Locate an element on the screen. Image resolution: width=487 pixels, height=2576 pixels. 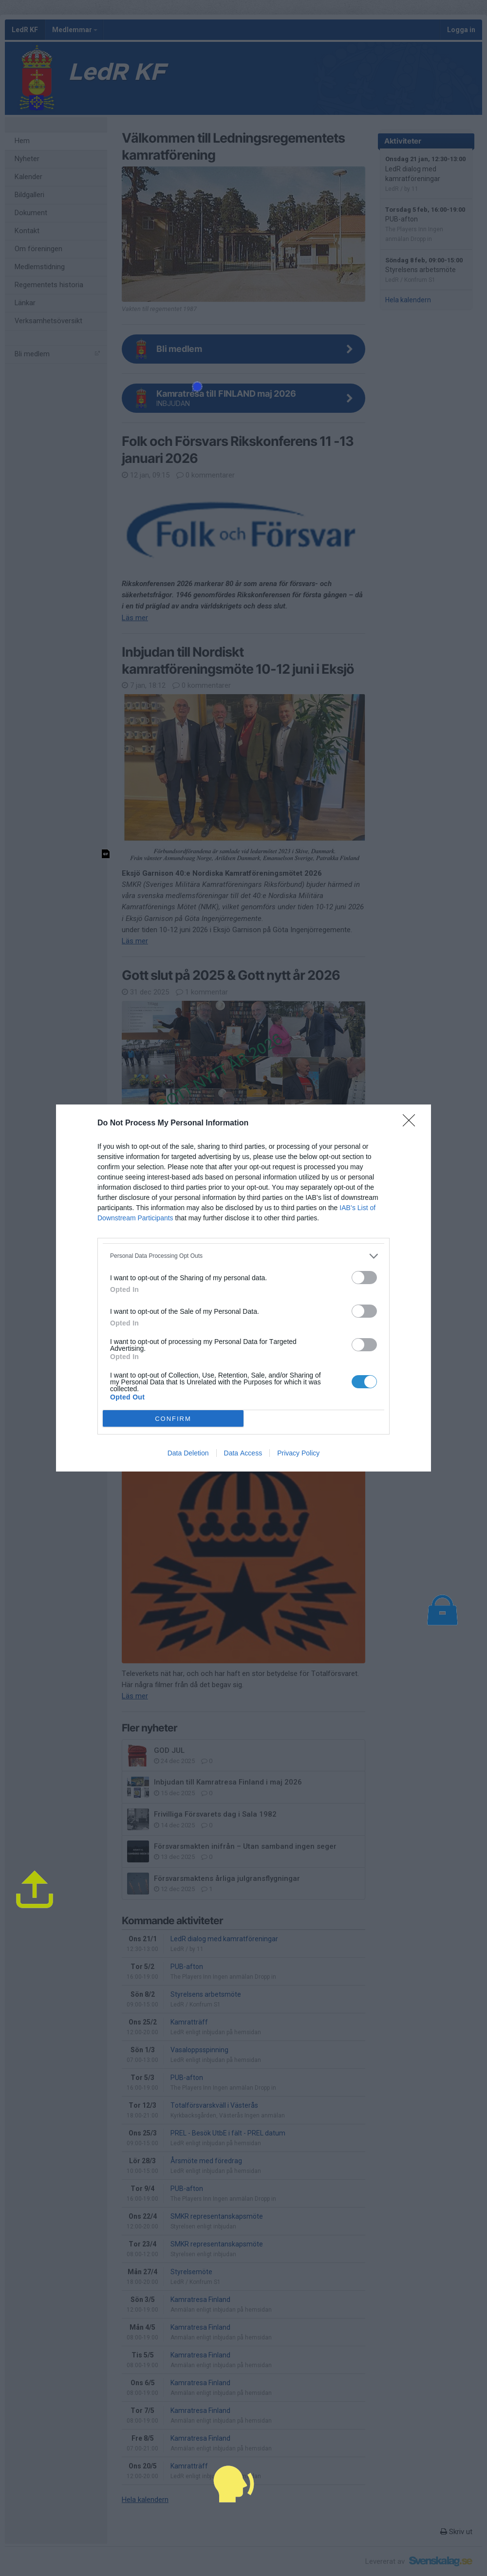
activate text-to-speech or voice output is located at coordinates (234, 2484).